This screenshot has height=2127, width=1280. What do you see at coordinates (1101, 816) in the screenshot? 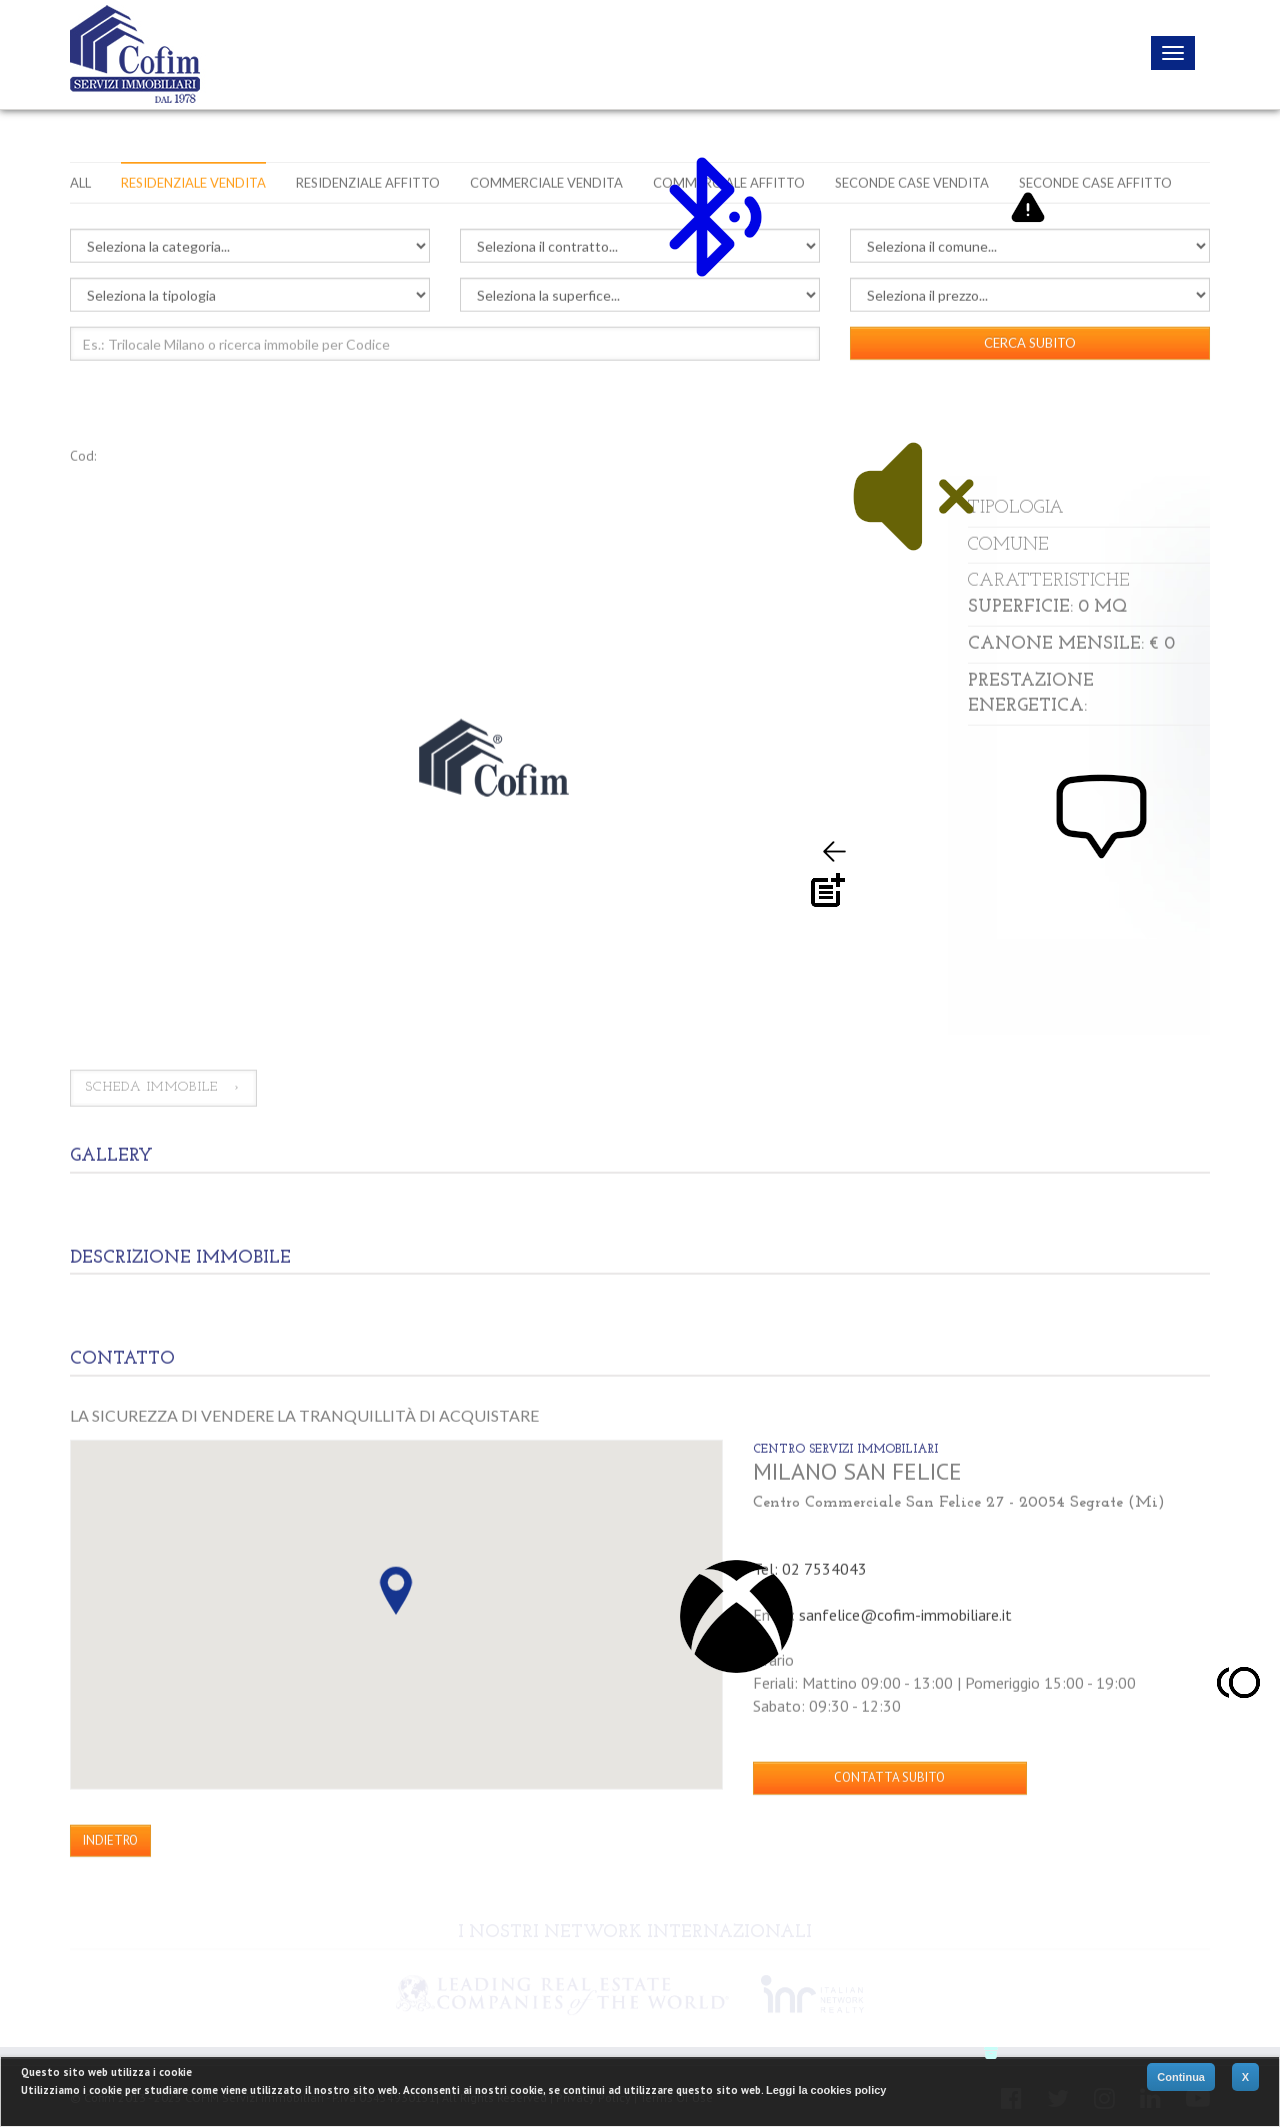
I see `open chat or messaging` at bounding box center [1101, 816].